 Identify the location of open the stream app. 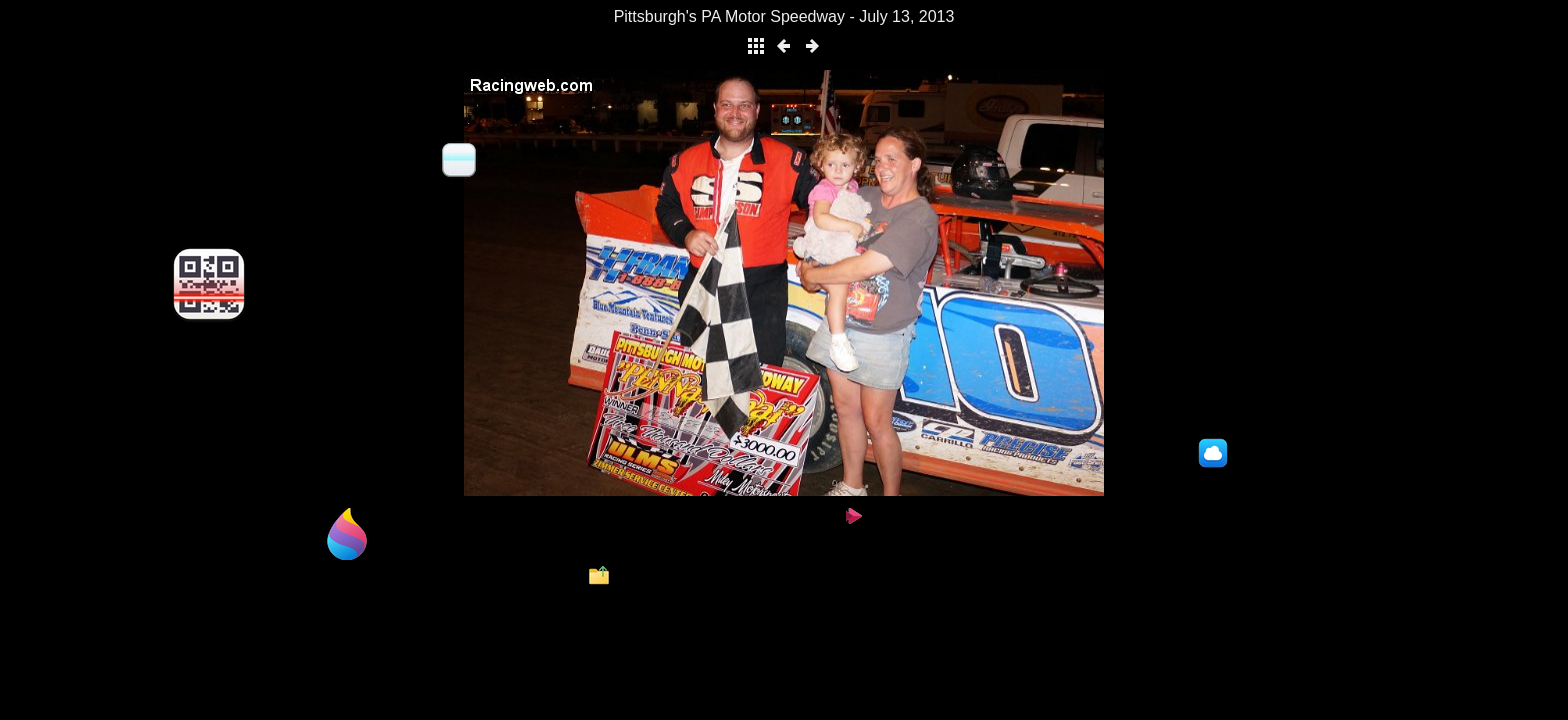
(854, 516).